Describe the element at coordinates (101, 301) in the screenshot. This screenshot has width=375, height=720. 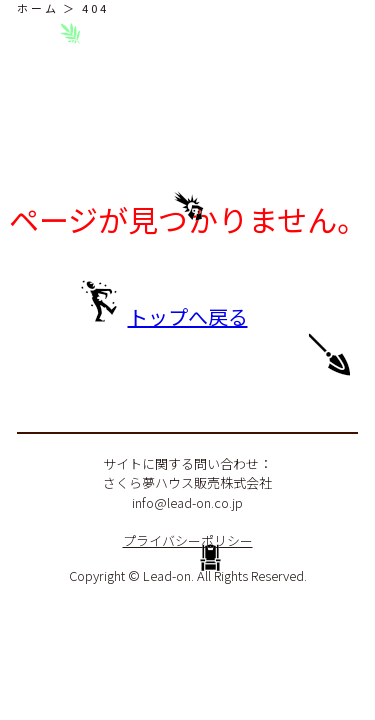
I see `zombie enemy or character type in a game` at that location.